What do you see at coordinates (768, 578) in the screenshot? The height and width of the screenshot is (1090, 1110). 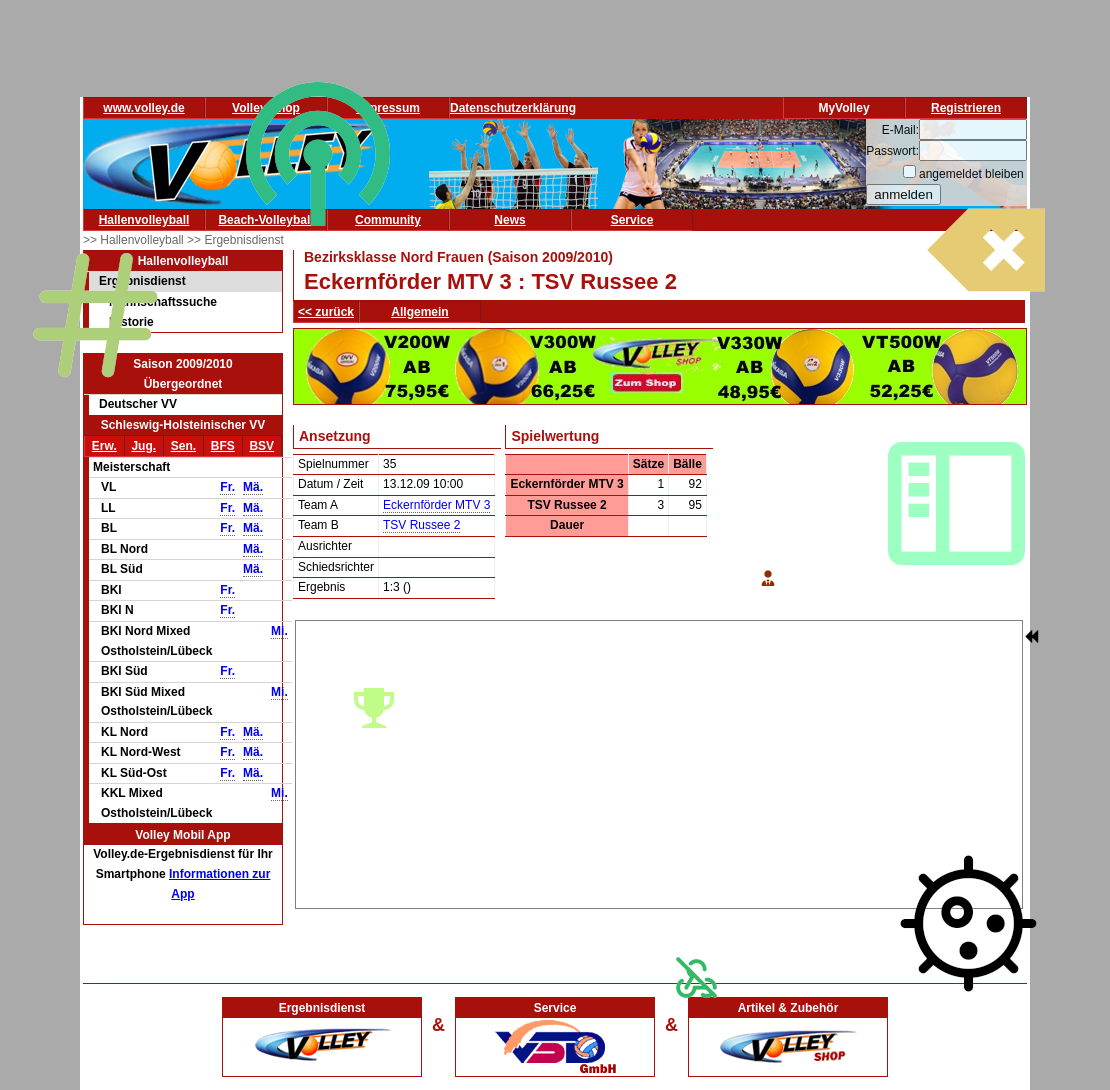 I see `view professional or business profile` at bounding box center [768, 578].